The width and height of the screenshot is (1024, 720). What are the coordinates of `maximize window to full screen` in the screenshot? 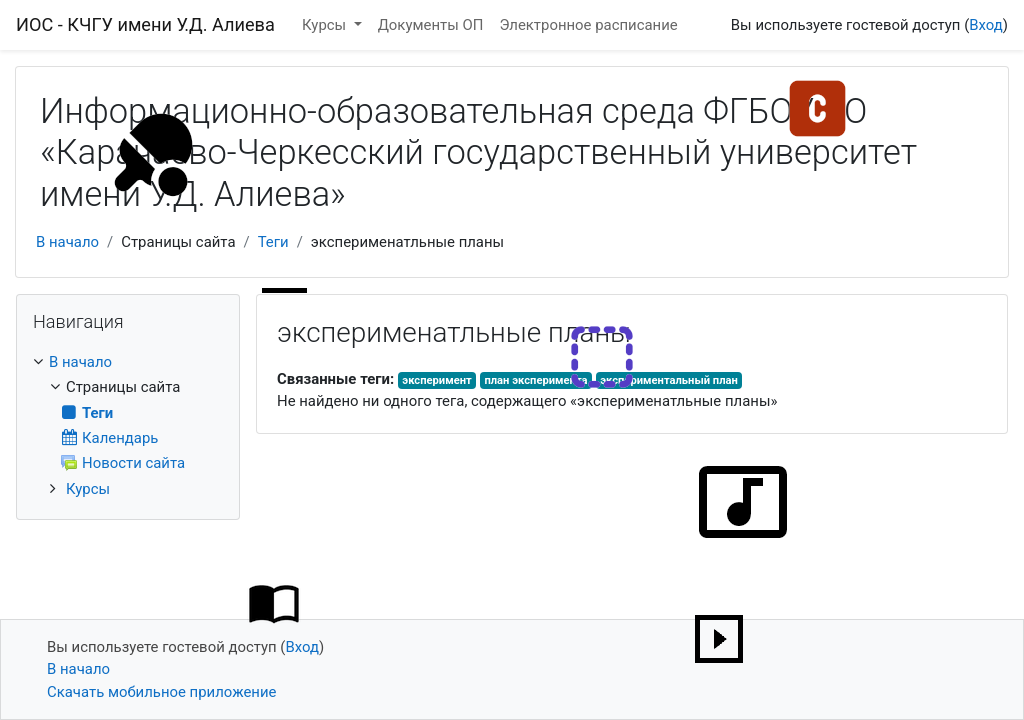 It's located at (284, 310).